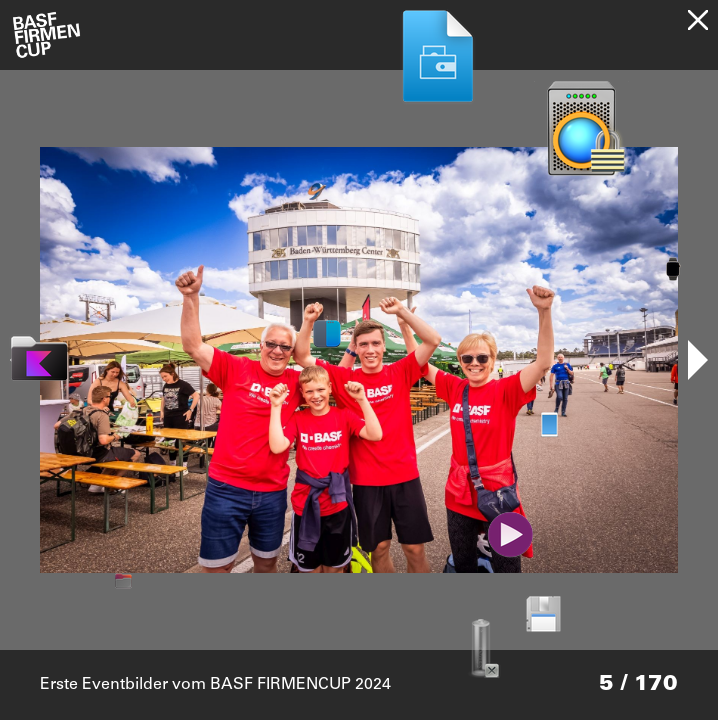  Describe the element at coordinates (581, 128) in the screenshot. I see `indicates a locked non-RAID storage device` at that location.